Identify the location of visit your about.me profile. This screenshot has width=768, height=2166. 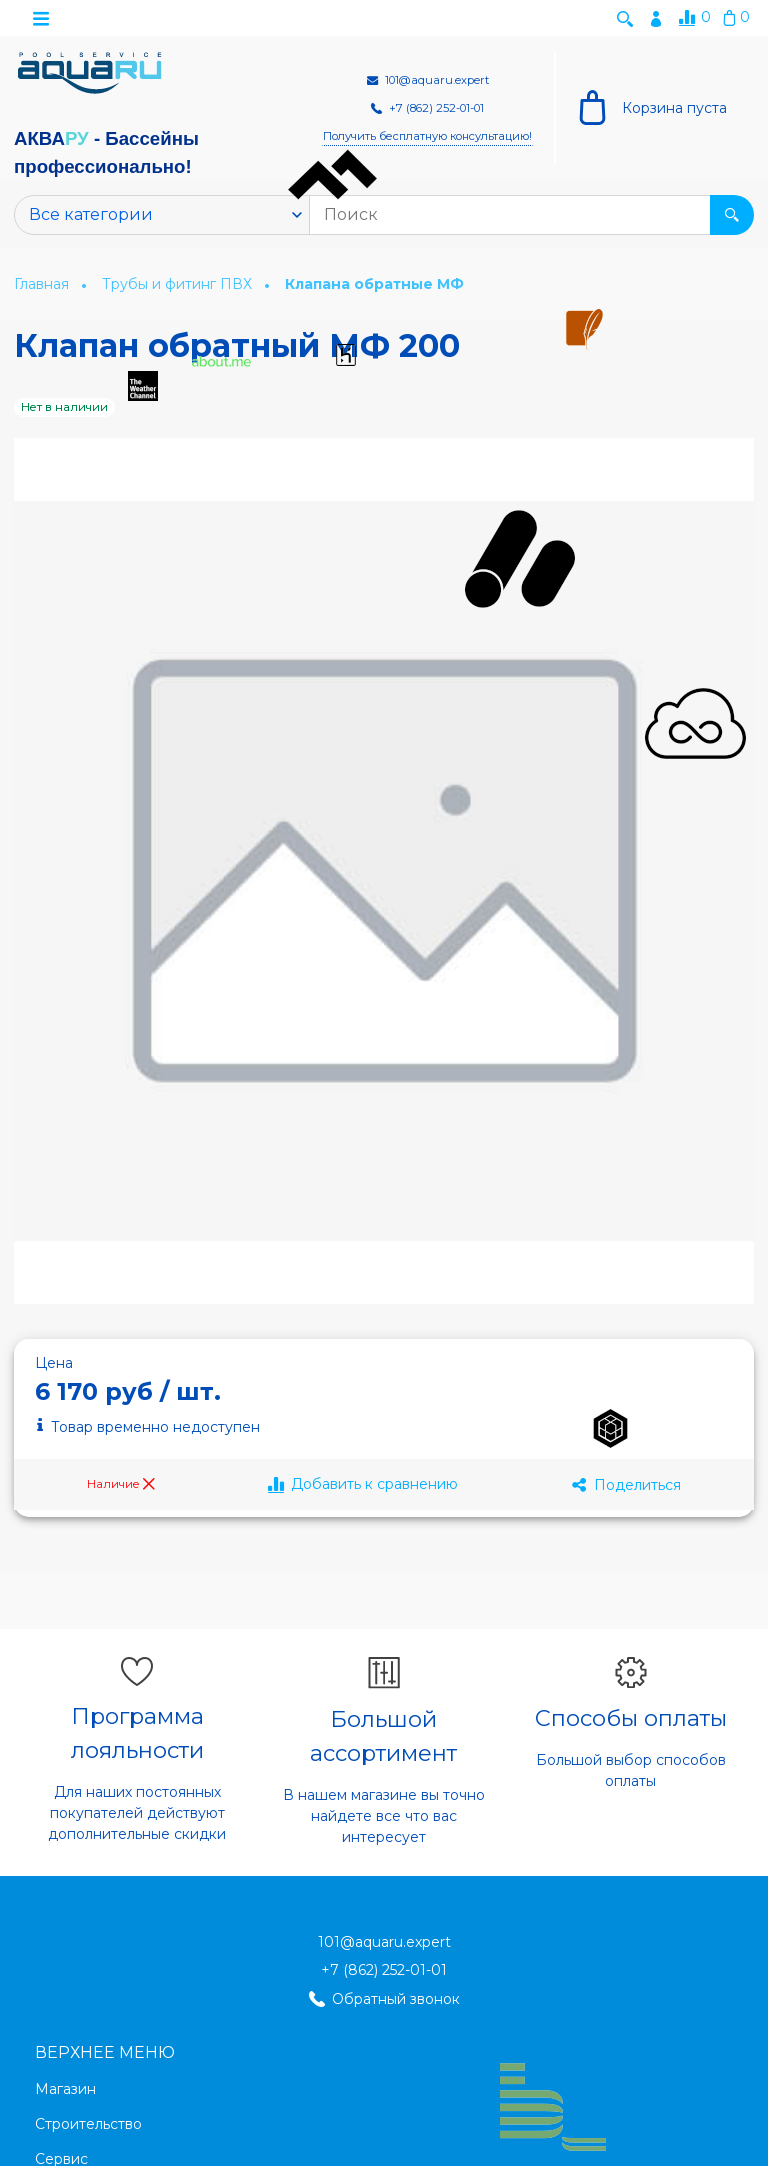
(221, 361).